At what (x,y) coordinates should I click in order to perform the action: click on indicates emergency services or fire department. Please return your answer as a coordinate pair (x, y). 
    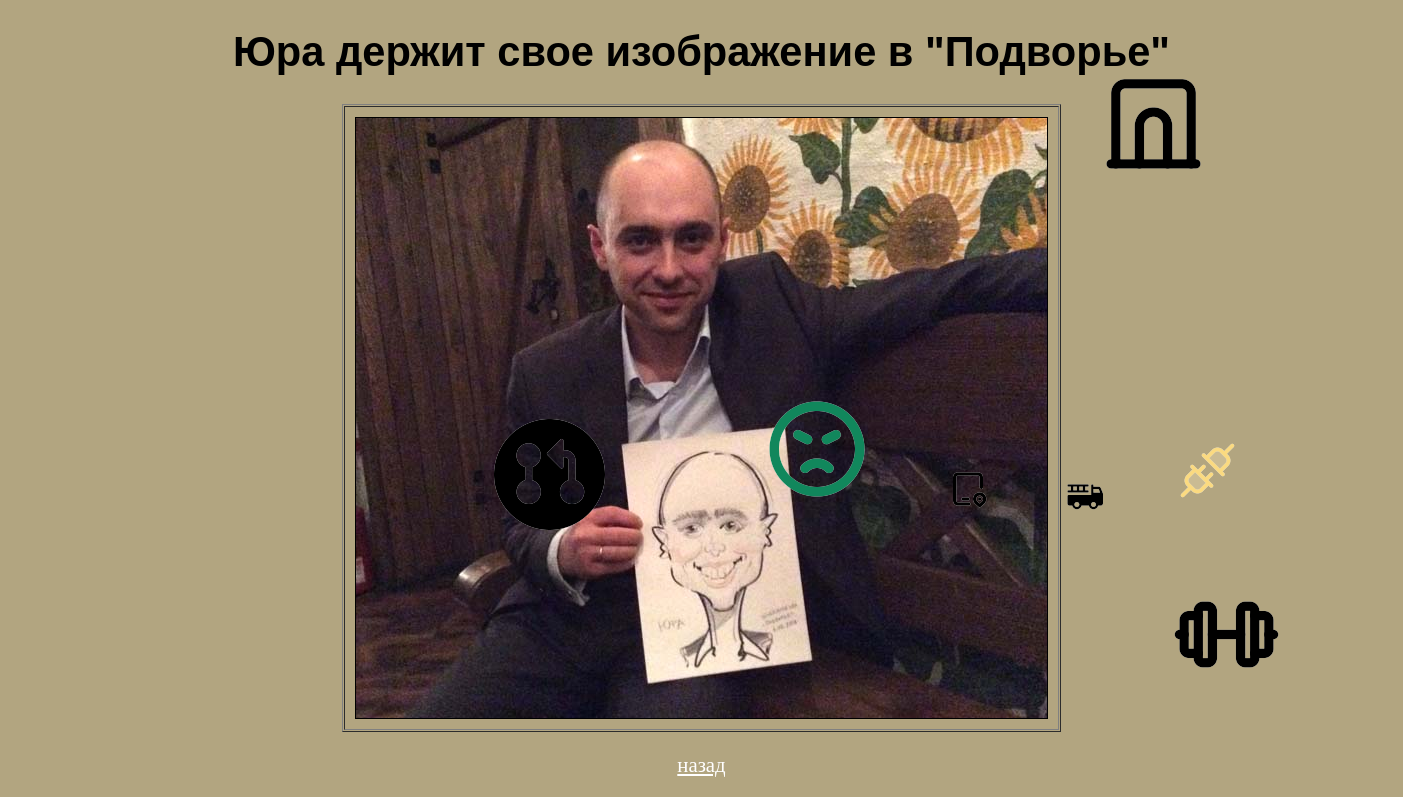
    Looking at the image, I should click on (1084, 495).